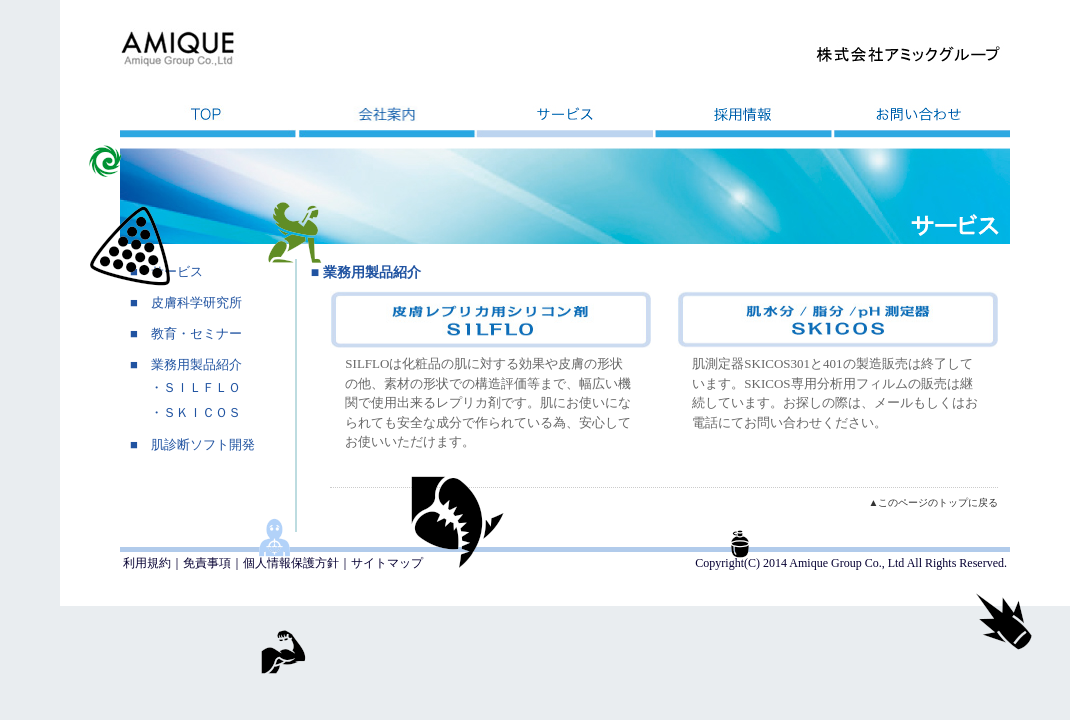 Image resolution: width=1070 pixels, height=720 pixels. I want to click on activate energy or power ability, so click(105, 161).